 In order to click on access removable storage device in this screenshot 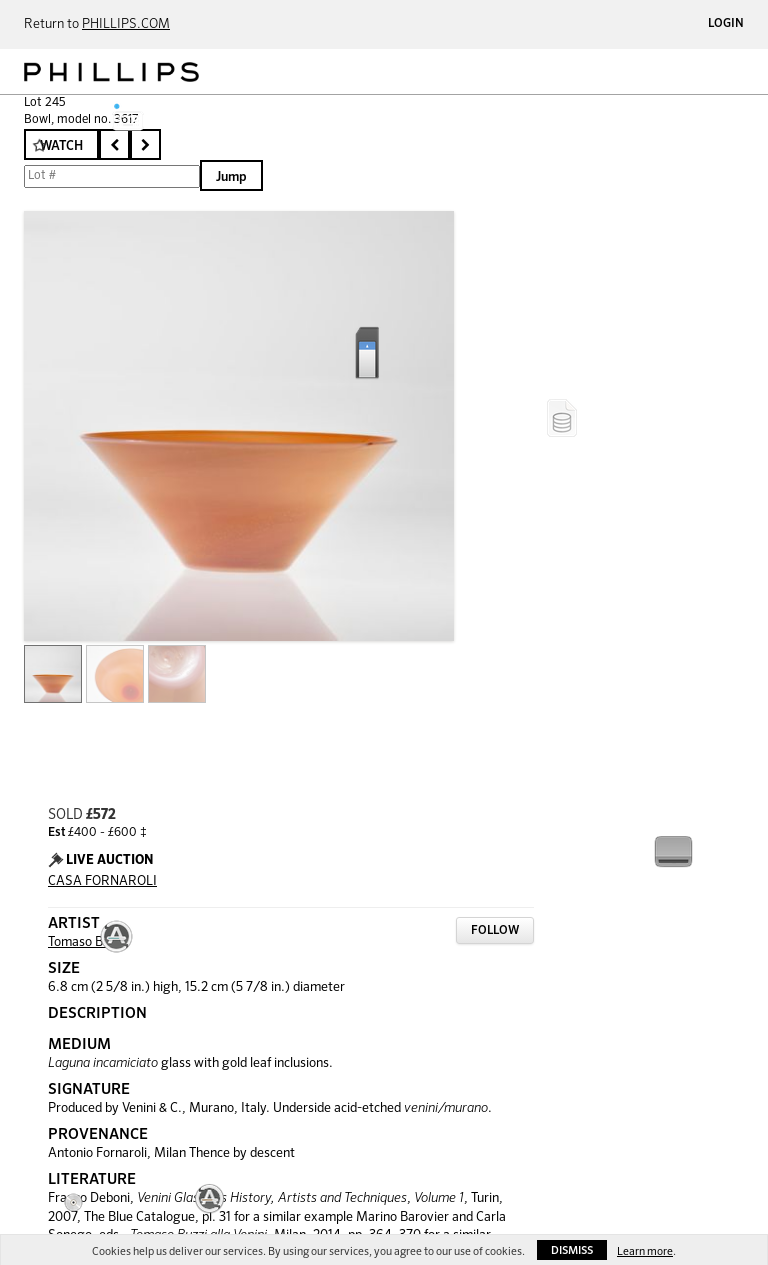, I will do `click(673, 851)`.